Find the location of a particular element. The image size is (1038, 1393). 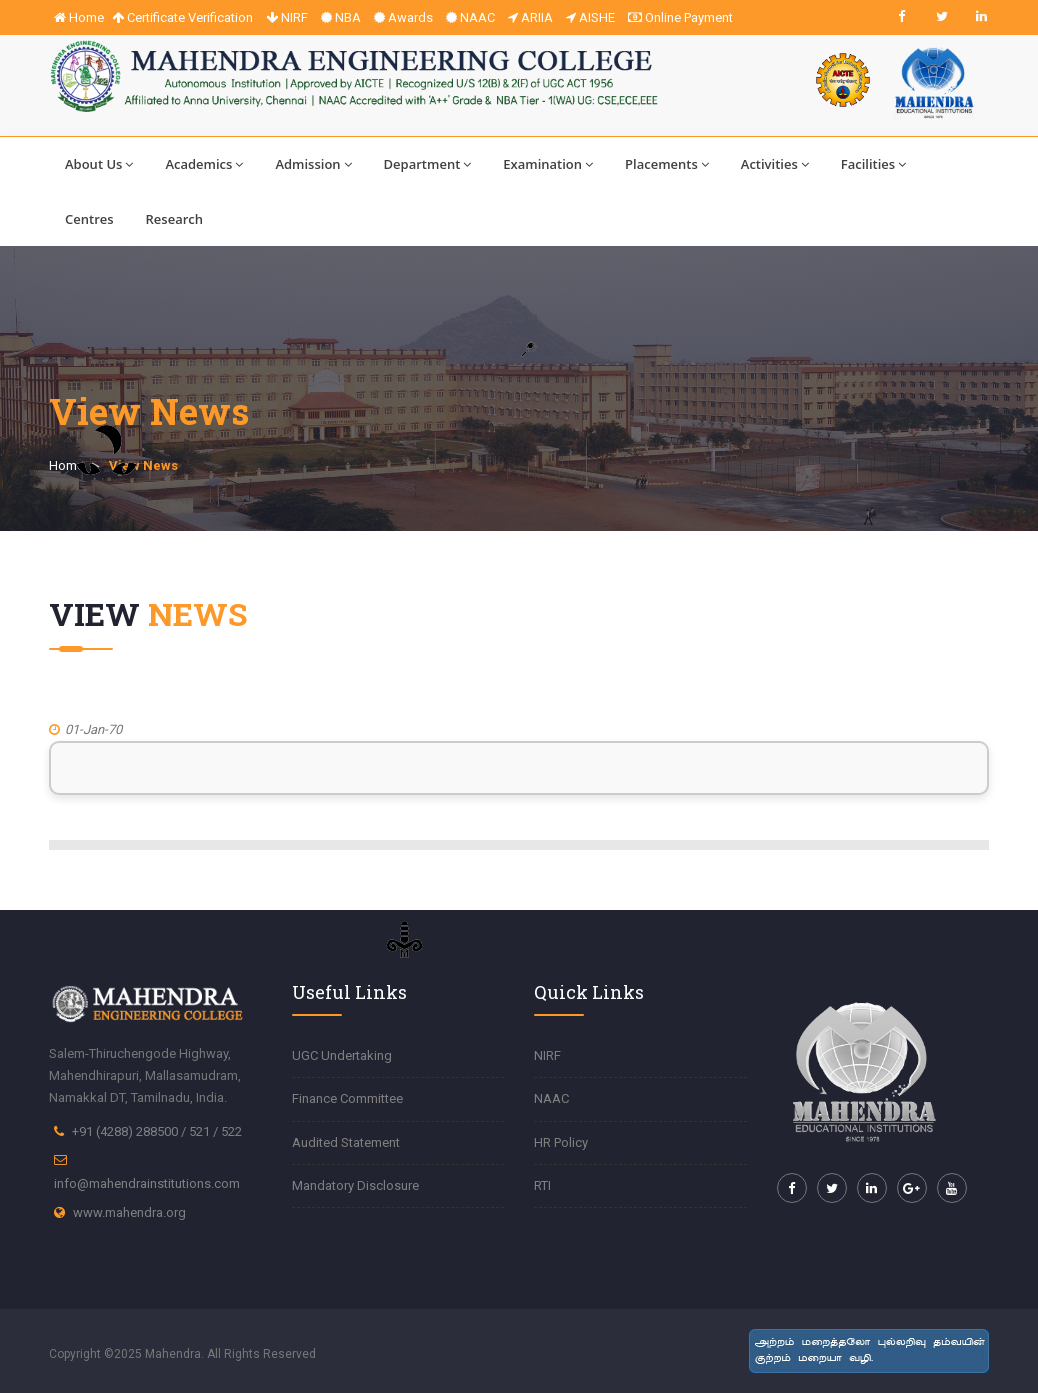

toggle night vision mode is located at coordinates (106, 453).